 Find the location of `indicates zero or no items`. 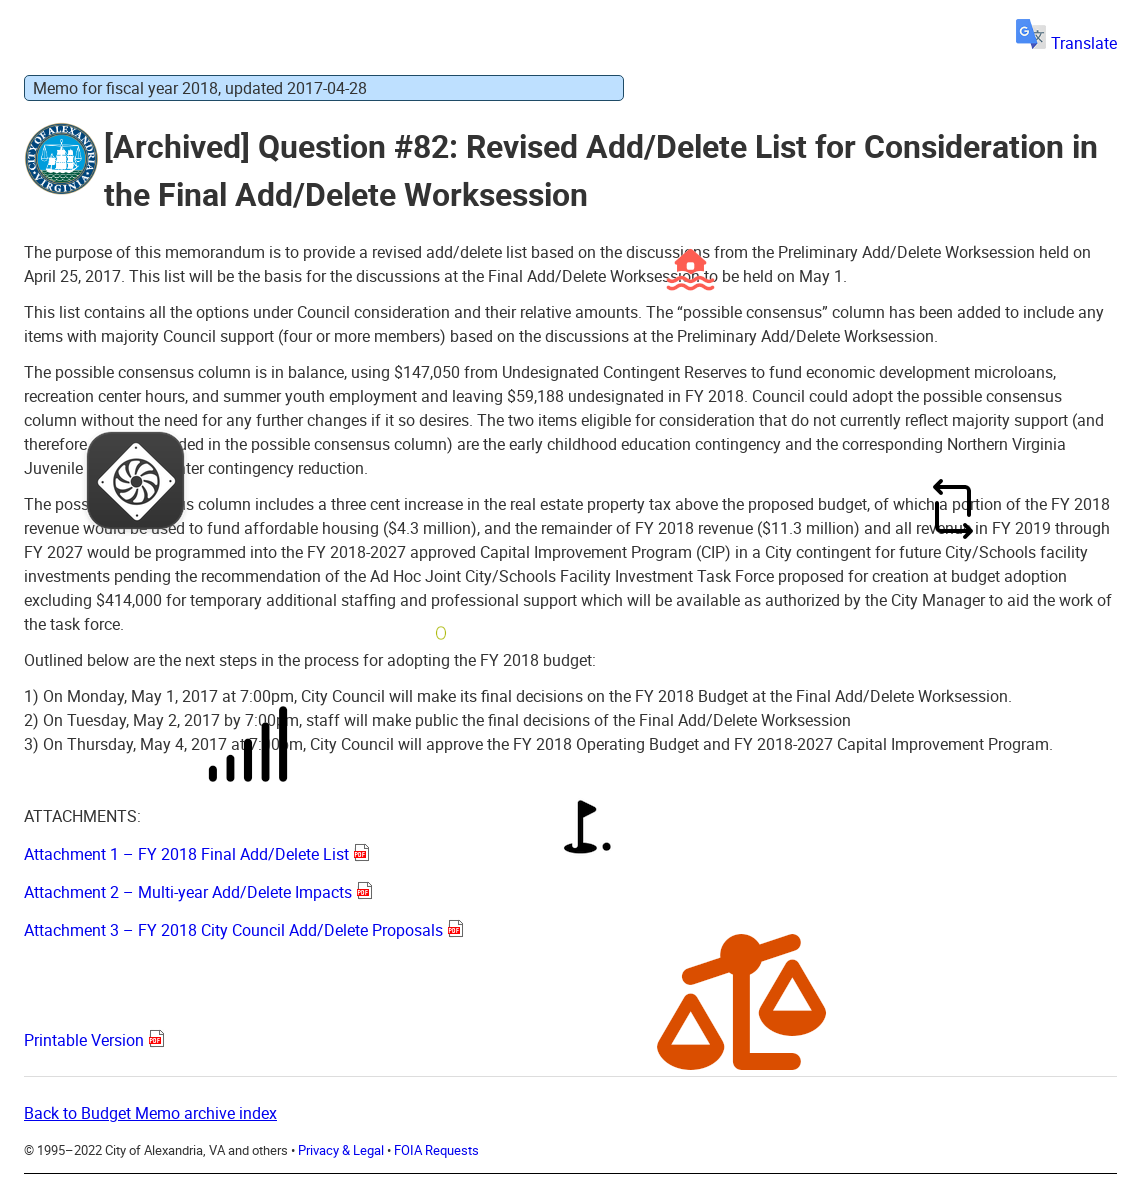

indicates zero or no items is located at coordinates (441, 633).